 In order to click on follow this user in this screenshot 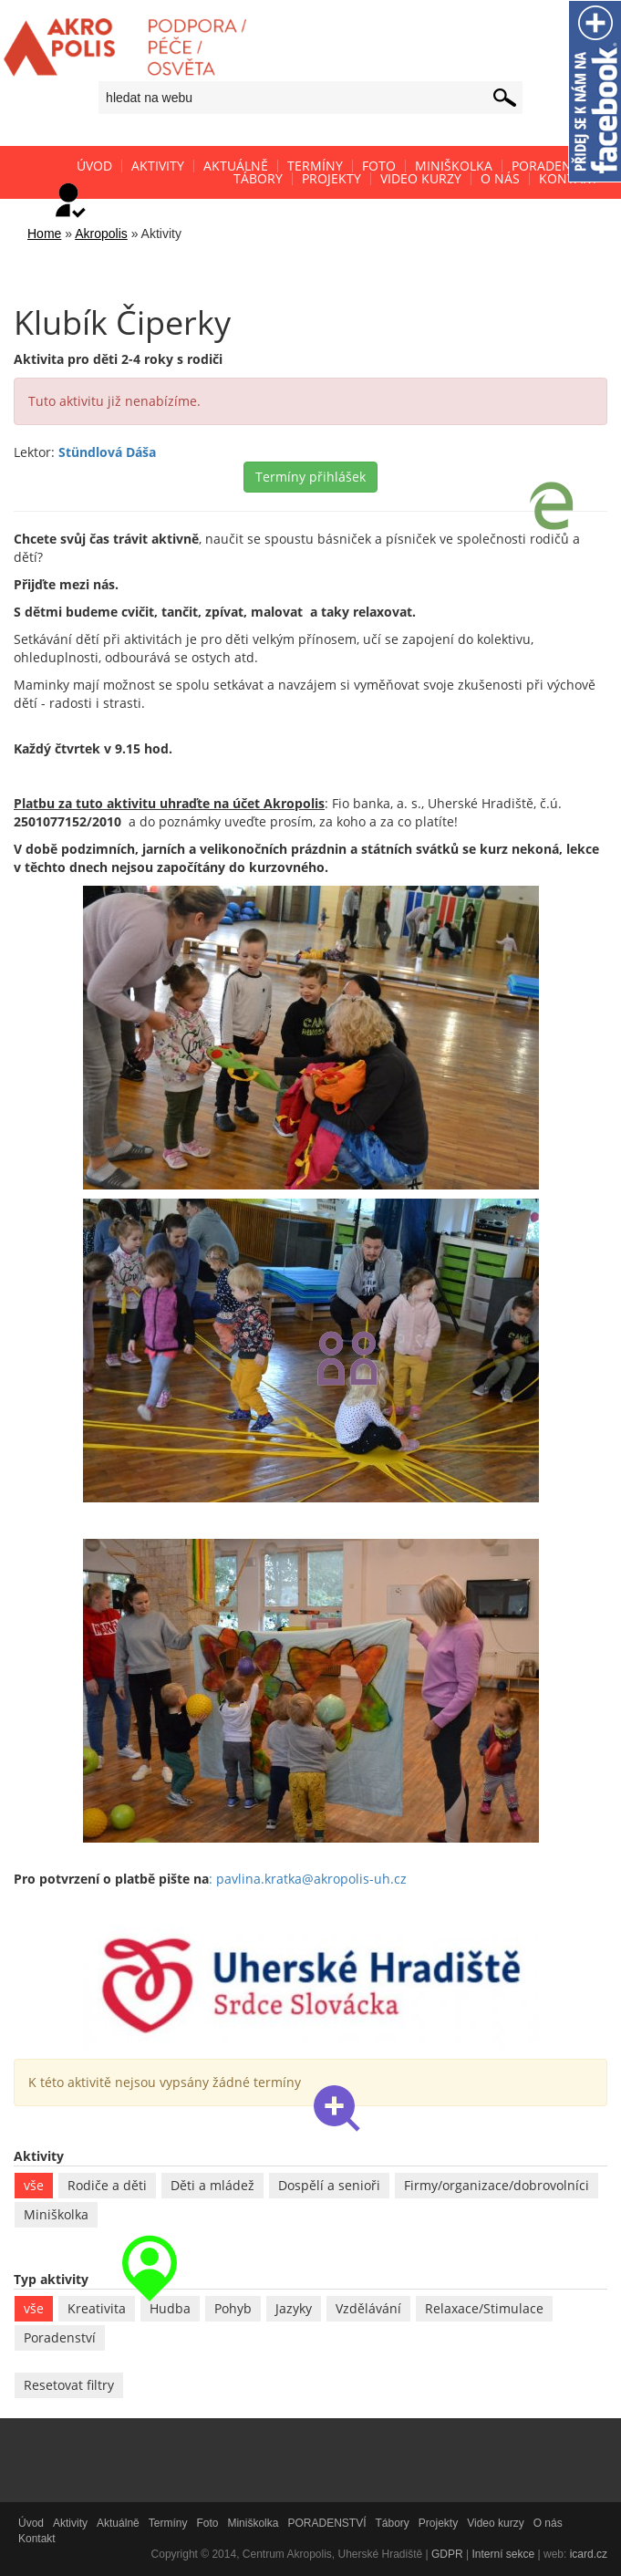, I will do `click(68, 201)`.